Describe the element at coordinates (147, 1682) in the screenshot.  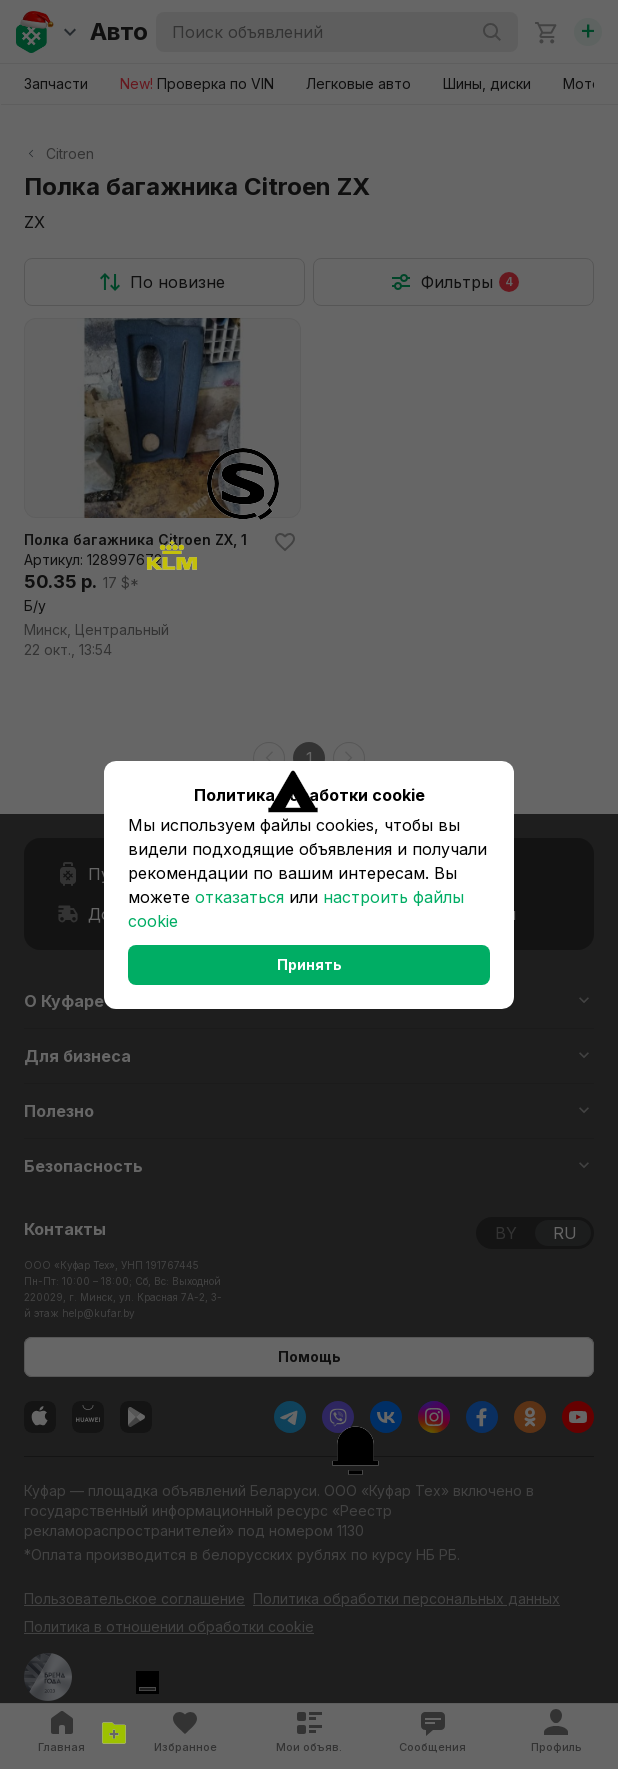
I see `orange telecom company logo` at that location.